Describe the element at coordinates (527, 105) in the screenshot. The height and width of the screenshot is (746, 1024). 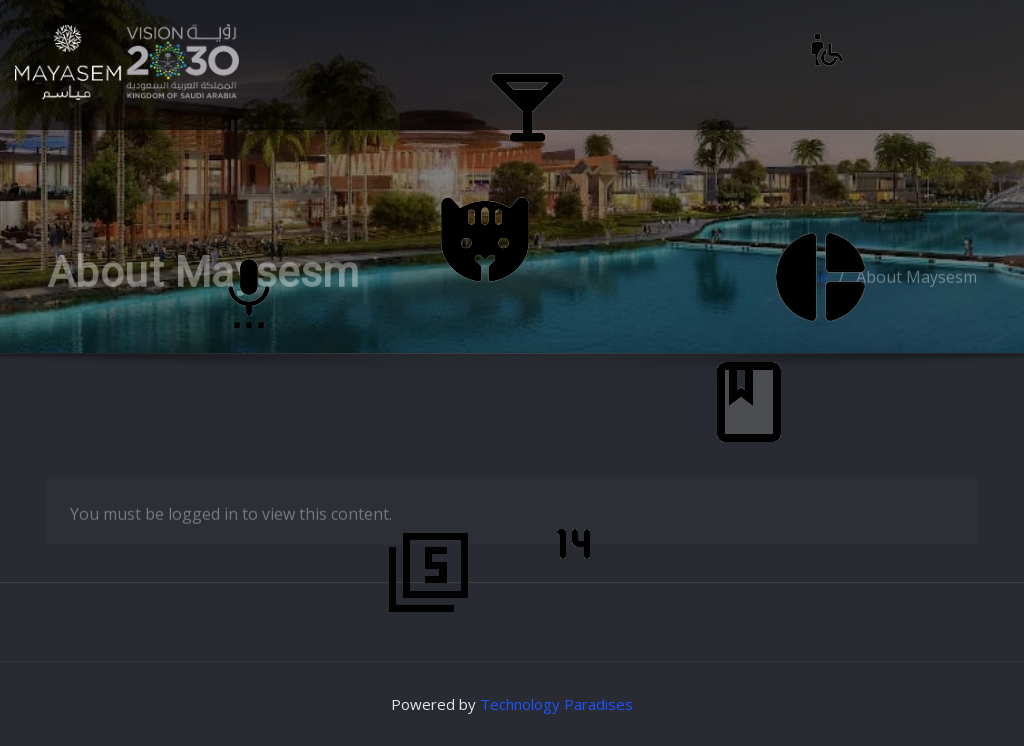
I see `view bar or cocktail menu` at that location.